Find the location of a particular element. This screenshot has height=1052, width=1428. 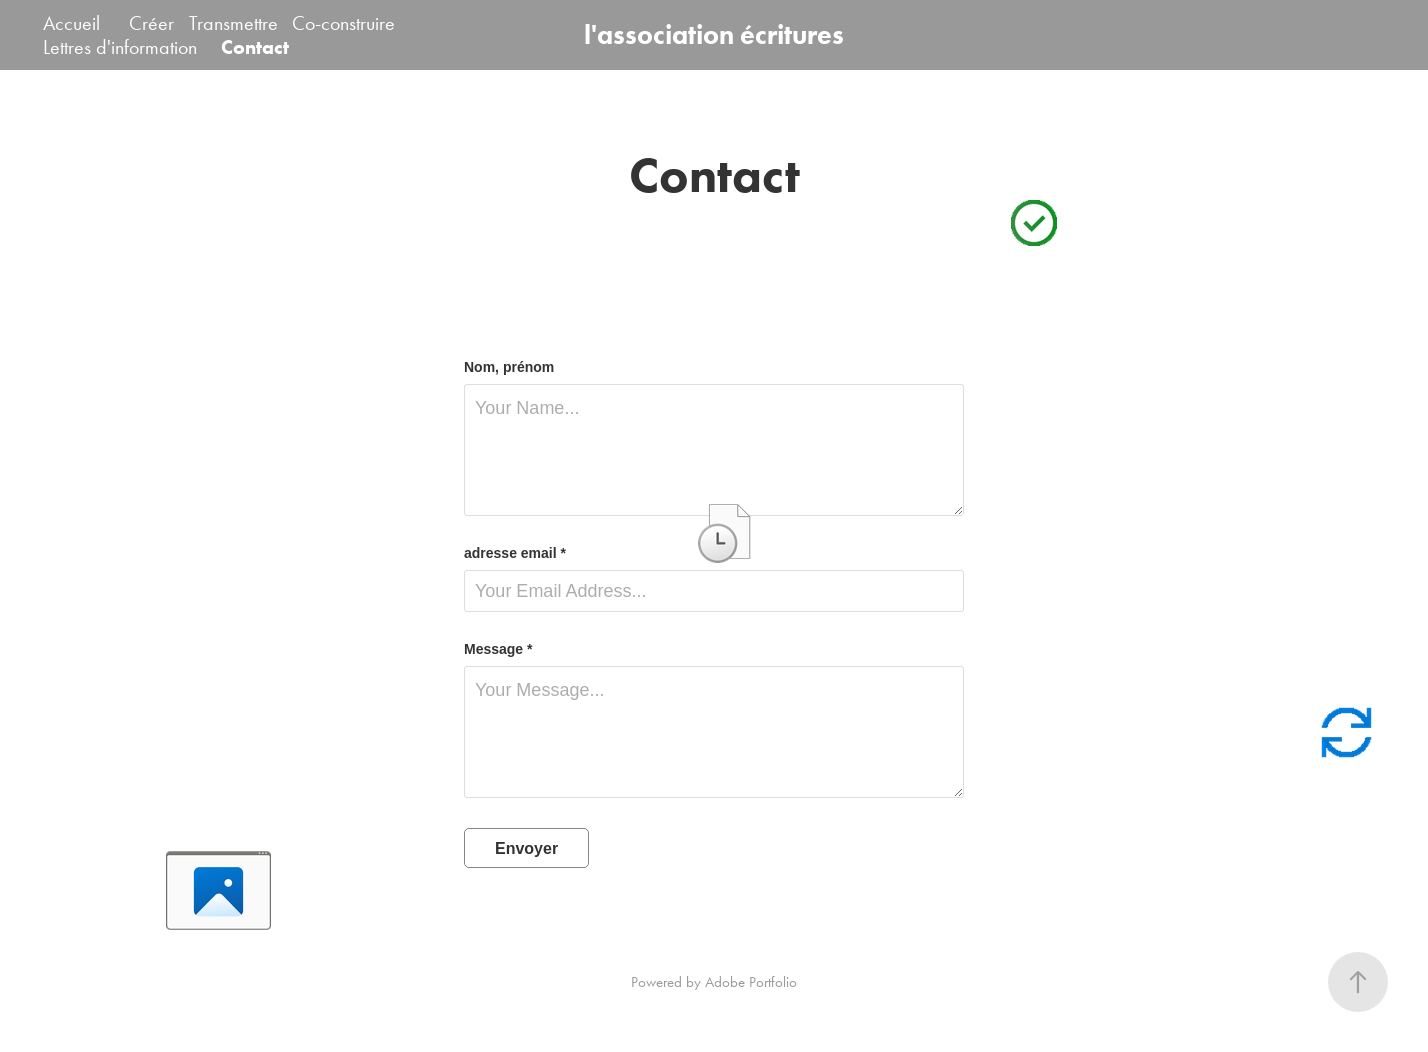

indicates OneDrive is currently syncing files is located at coordinates (1346, 732).